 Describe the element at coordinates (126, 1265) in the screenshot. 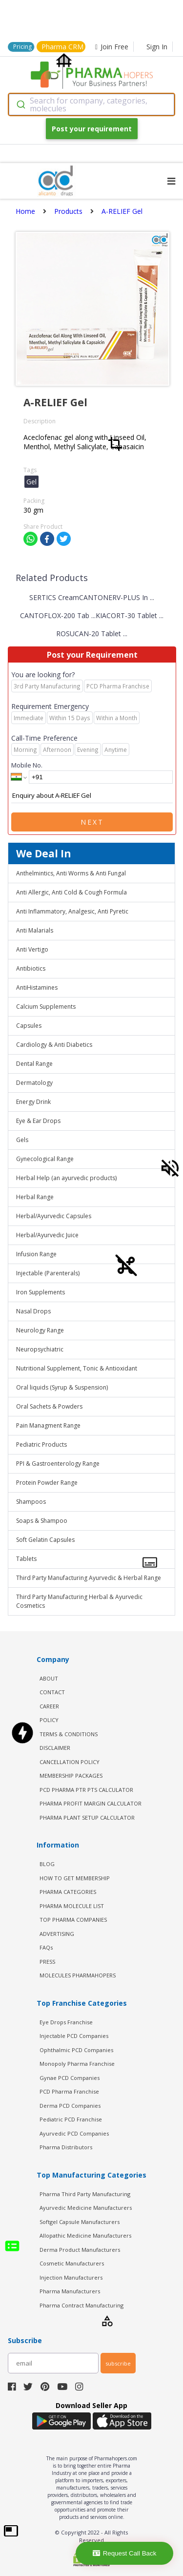

I see `command key shortcut disabled` at that location.